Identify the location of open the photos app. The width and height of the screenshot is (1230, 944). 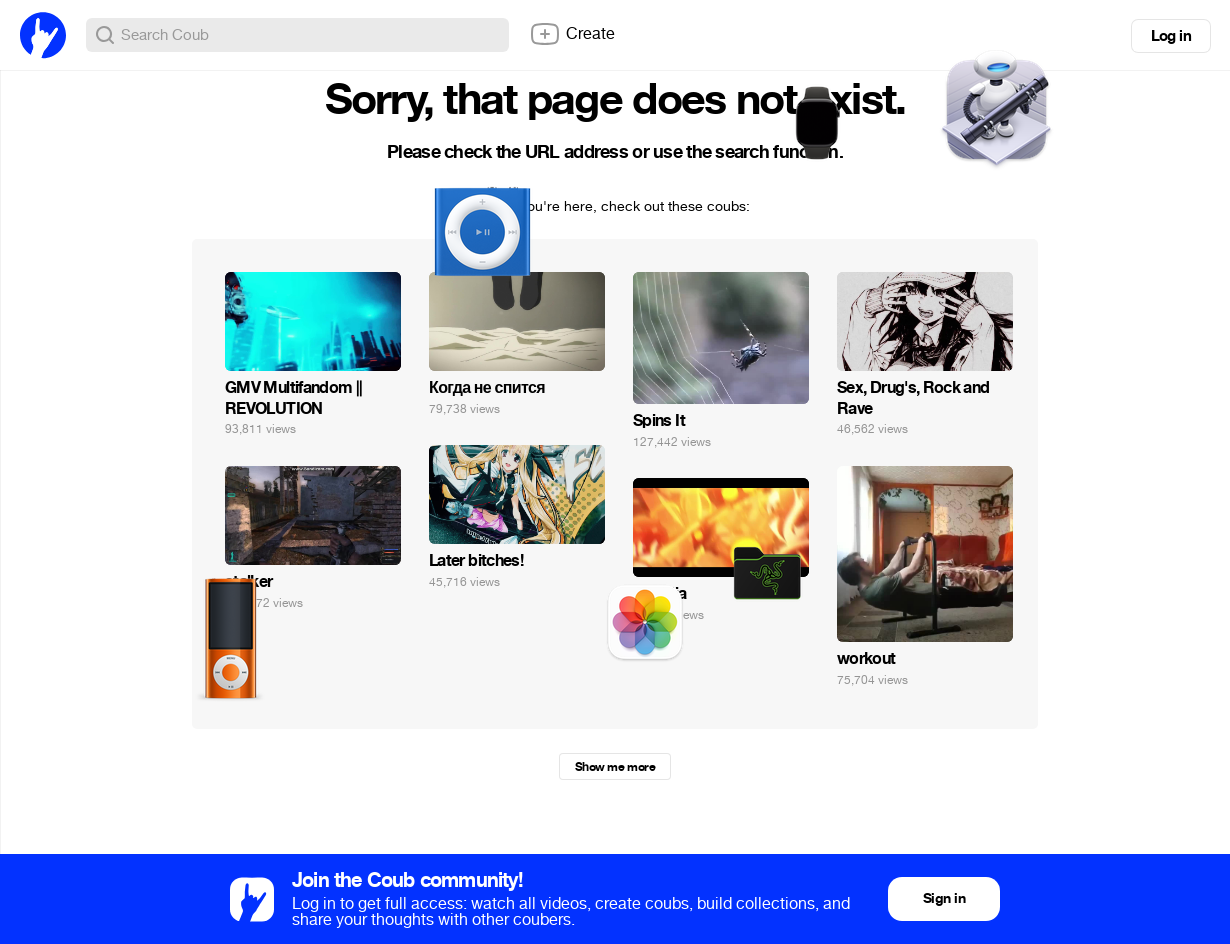
(645, 622).